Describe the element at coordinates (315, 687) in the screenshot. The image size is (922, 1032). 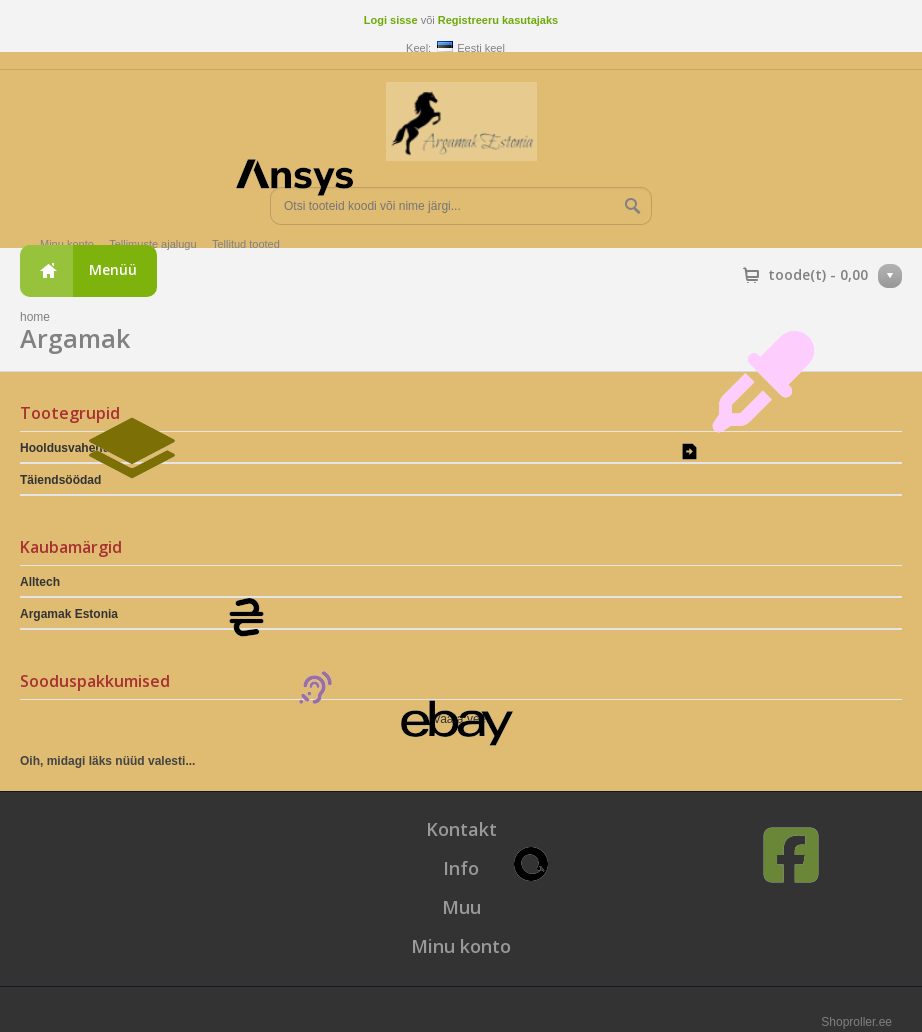
I see `indicates assistive listening systems available` at that location.